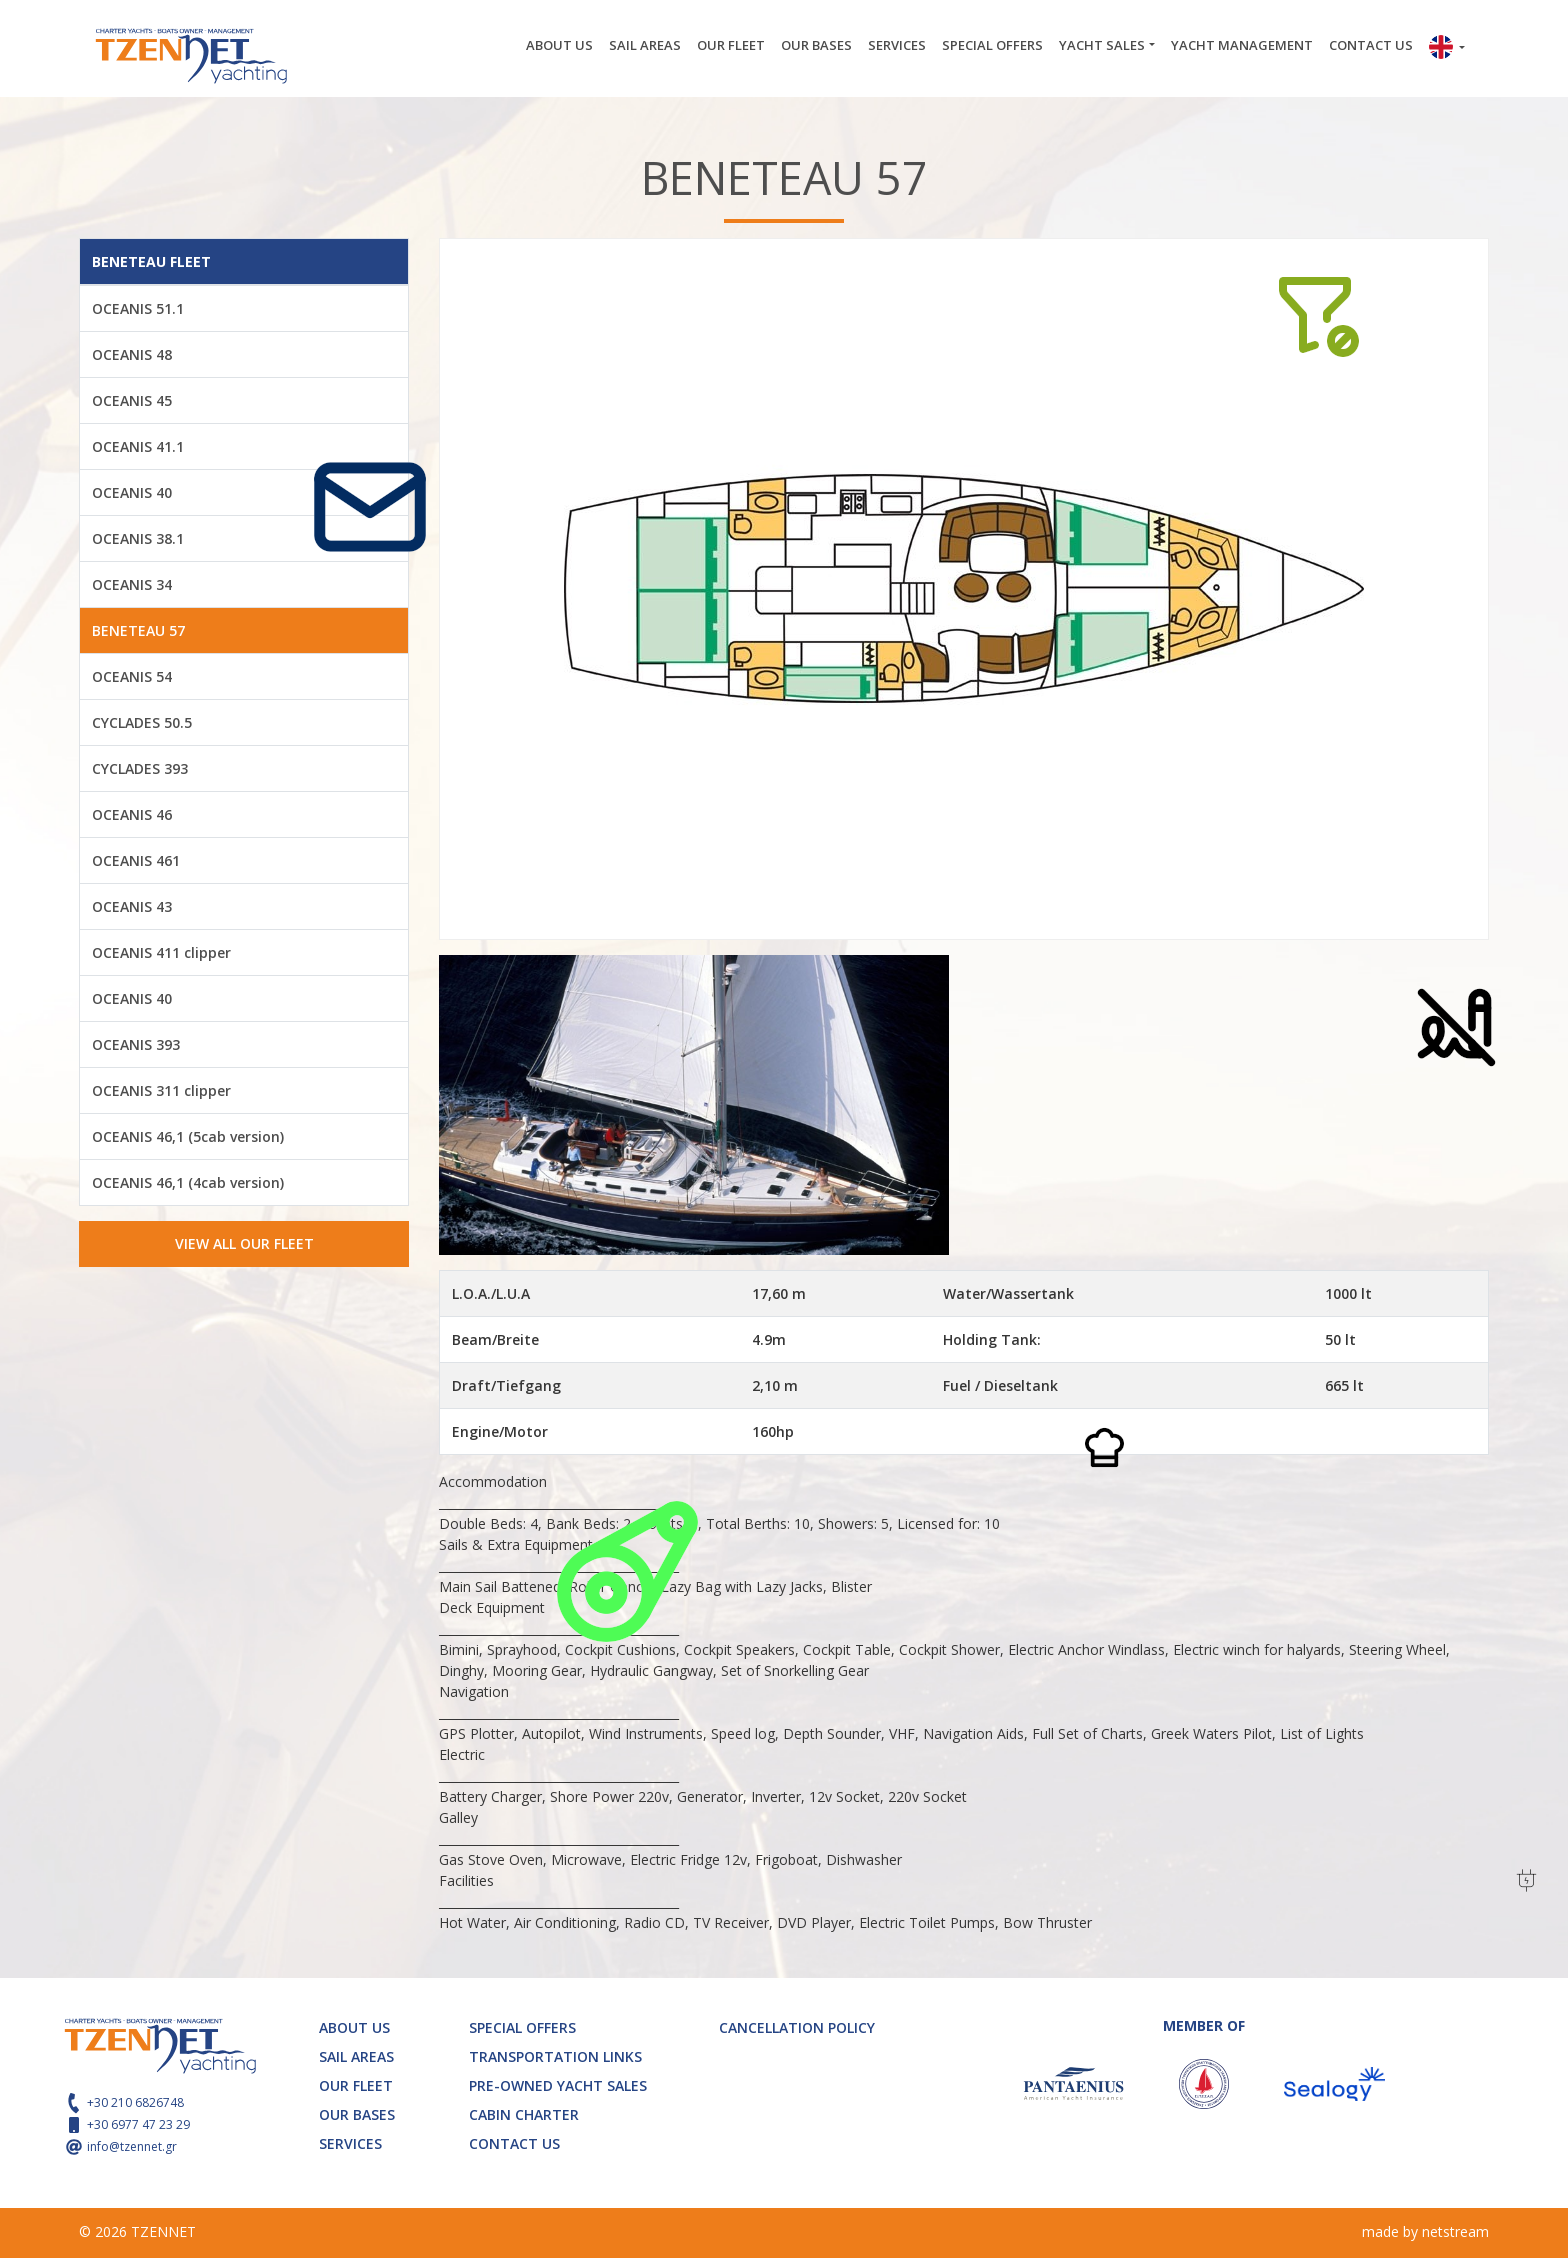 The image size is (1568, 2258). I want to click on indicates device is currently charging, so click(1526, 1880).